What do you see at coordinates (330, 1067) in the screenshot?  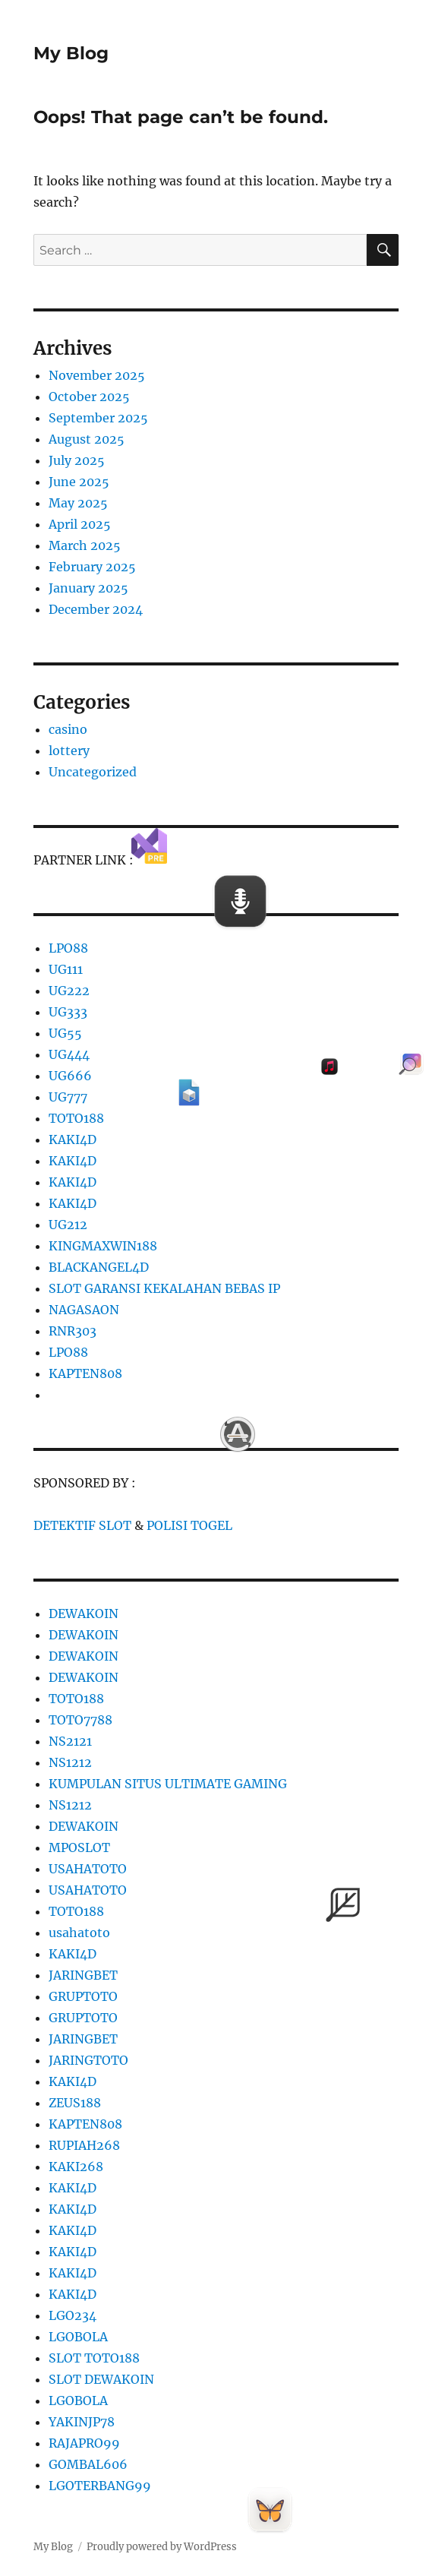 I see `open the Apple Music app` at bounding box center [330, 1067].